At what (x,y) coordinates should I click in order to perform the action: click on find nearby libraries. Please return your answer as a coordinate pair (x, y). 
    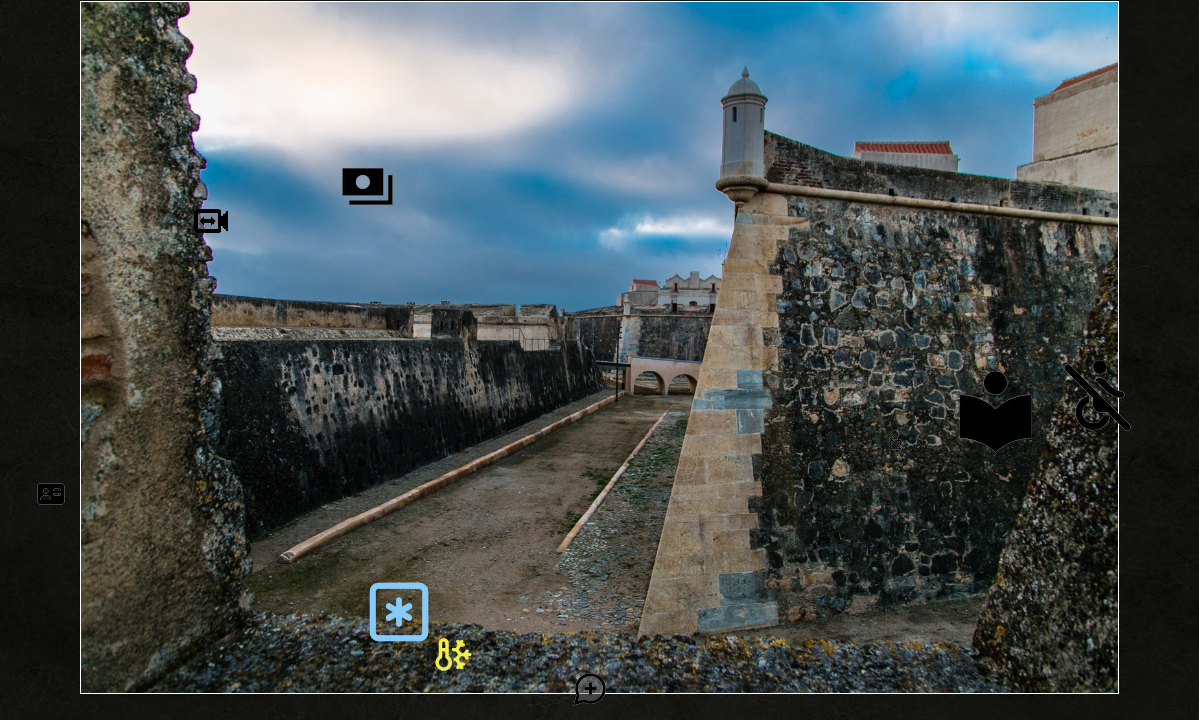
    Looking at the image, I should click on (995, 410).